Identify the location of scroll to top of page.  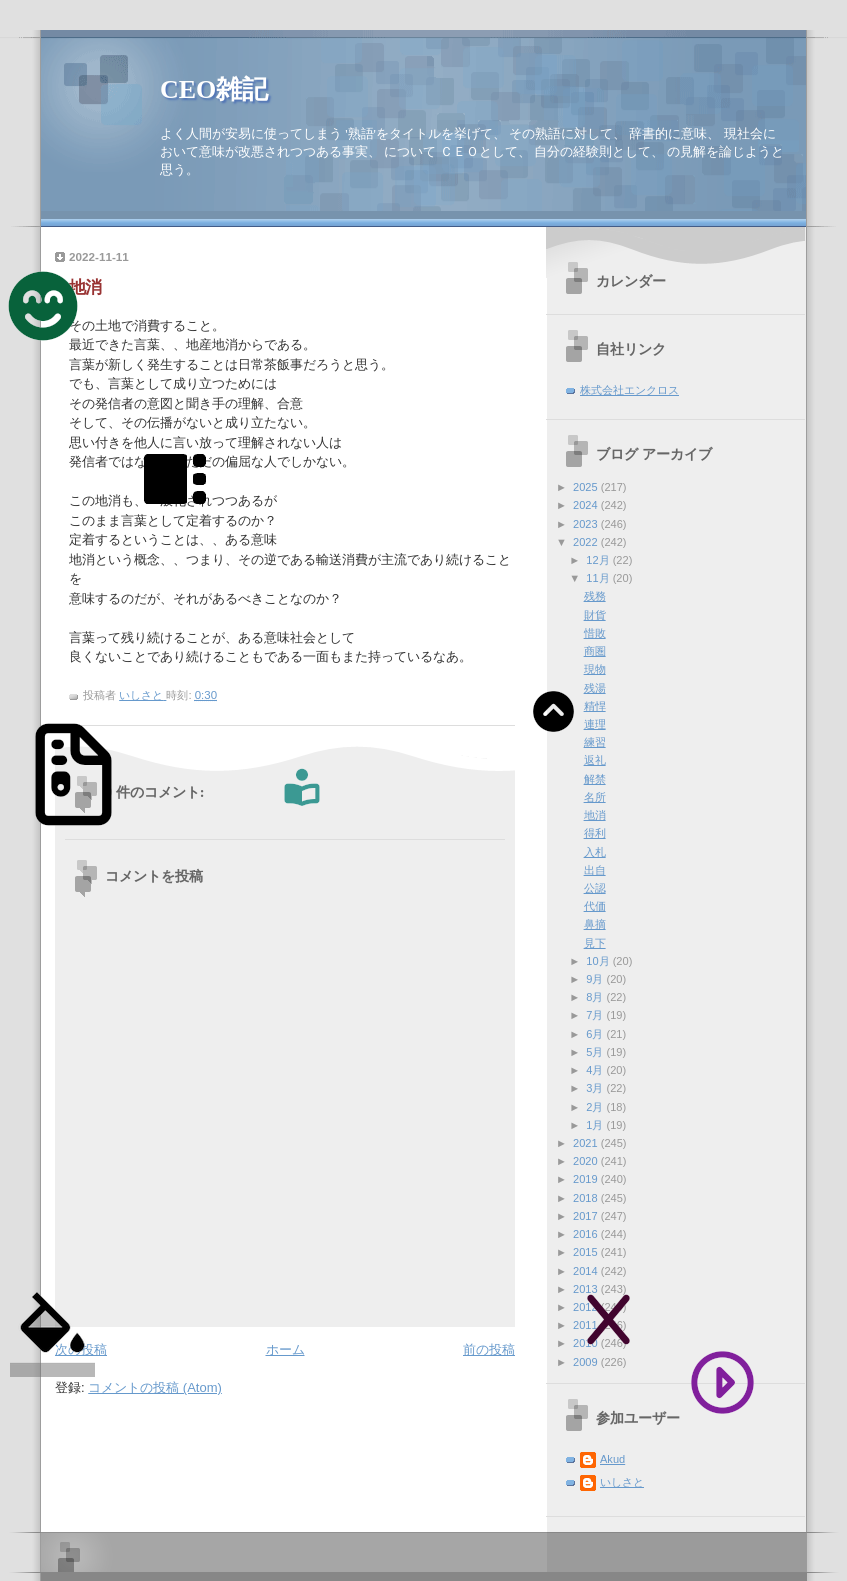
(553, 711).